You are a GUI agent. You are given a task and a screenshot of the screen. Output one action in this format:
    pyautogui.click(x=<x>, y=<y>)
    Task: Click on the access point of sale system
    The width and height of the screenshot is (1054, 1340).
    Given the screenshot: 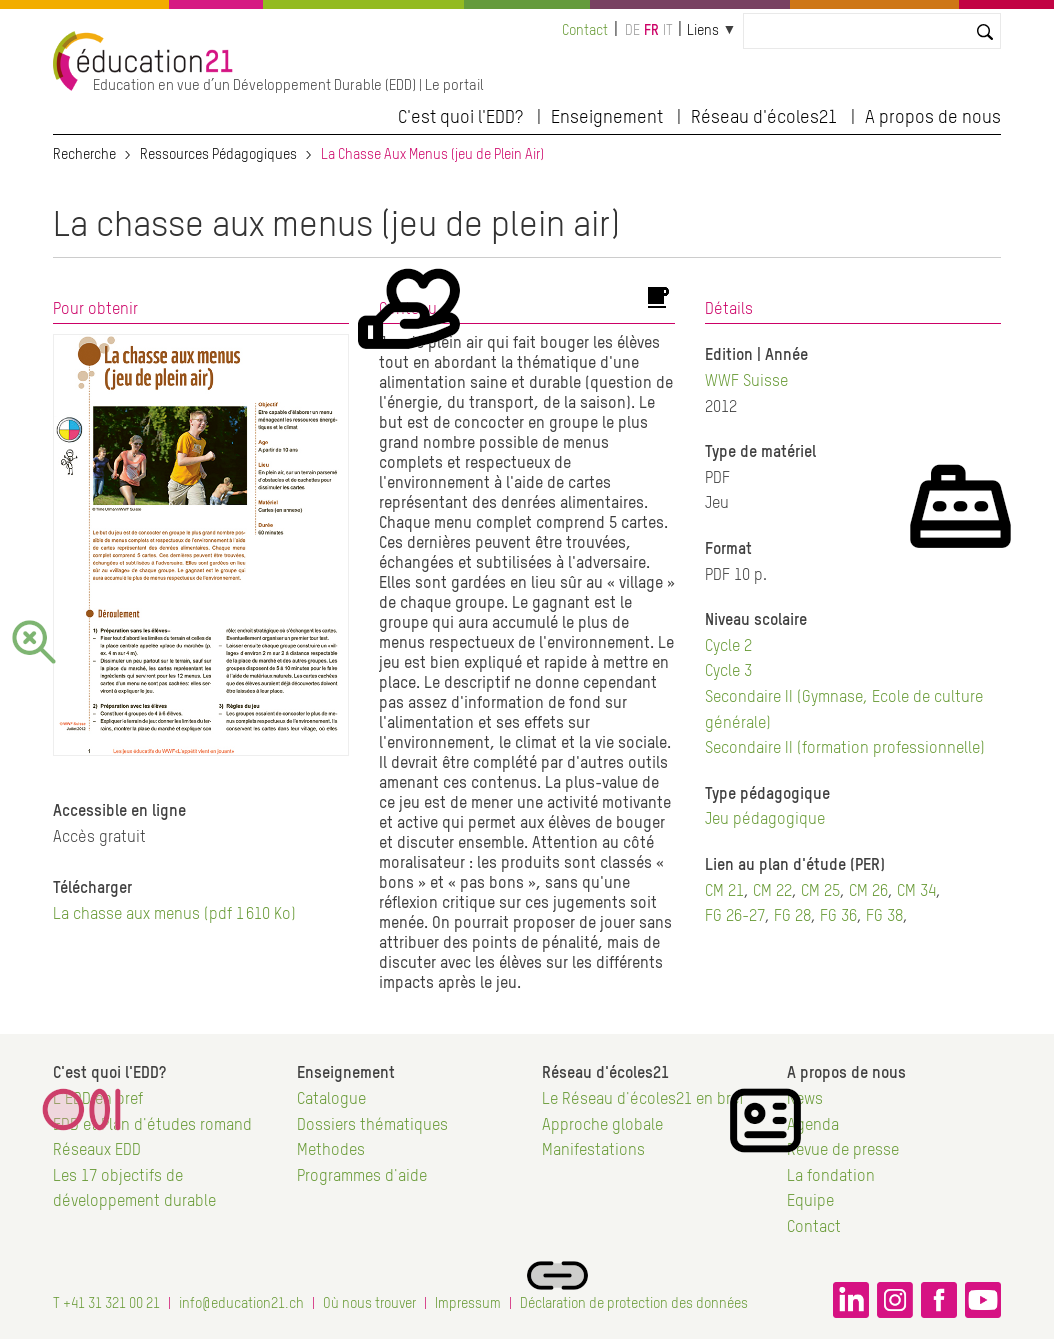 What is the action you would take?
    pyautogui.click(x=960, y=511)
    